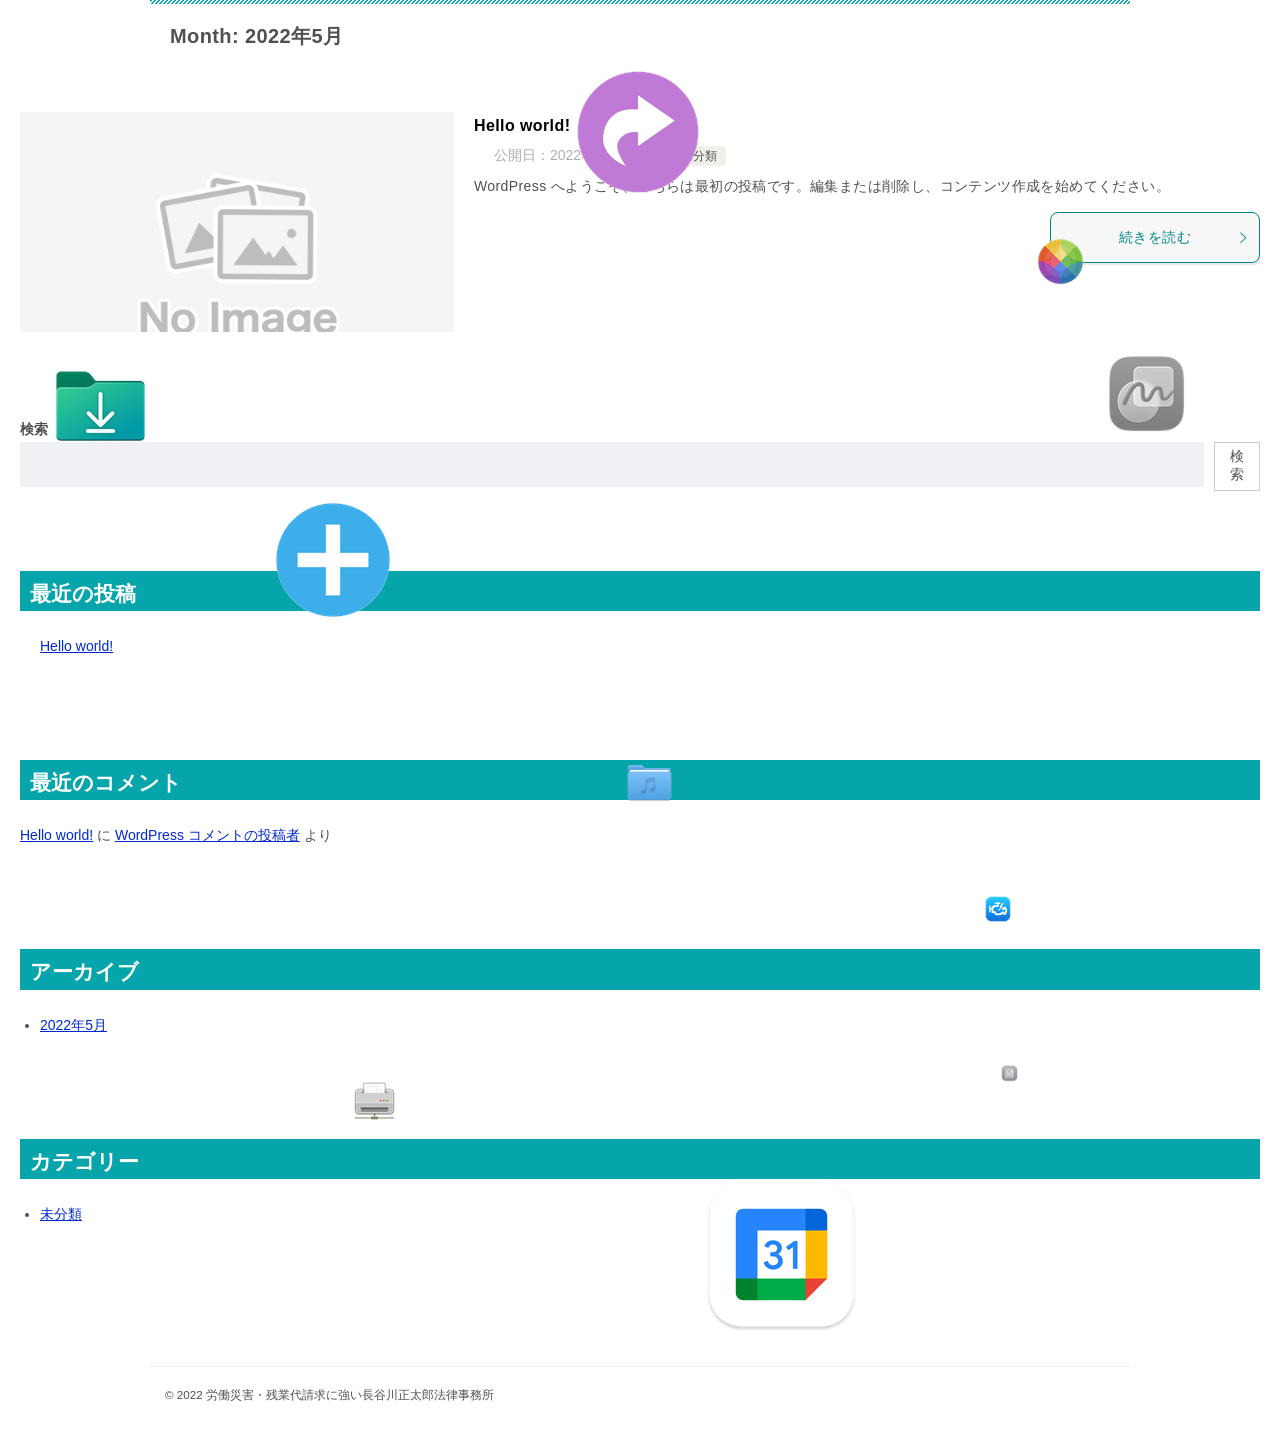 This screenshot has width=1280, height=1442. What do you see at coordinates (1009, 1073) in the screenshot?
I see `view release notes and software updates` at bounding box center [1009, 1073].